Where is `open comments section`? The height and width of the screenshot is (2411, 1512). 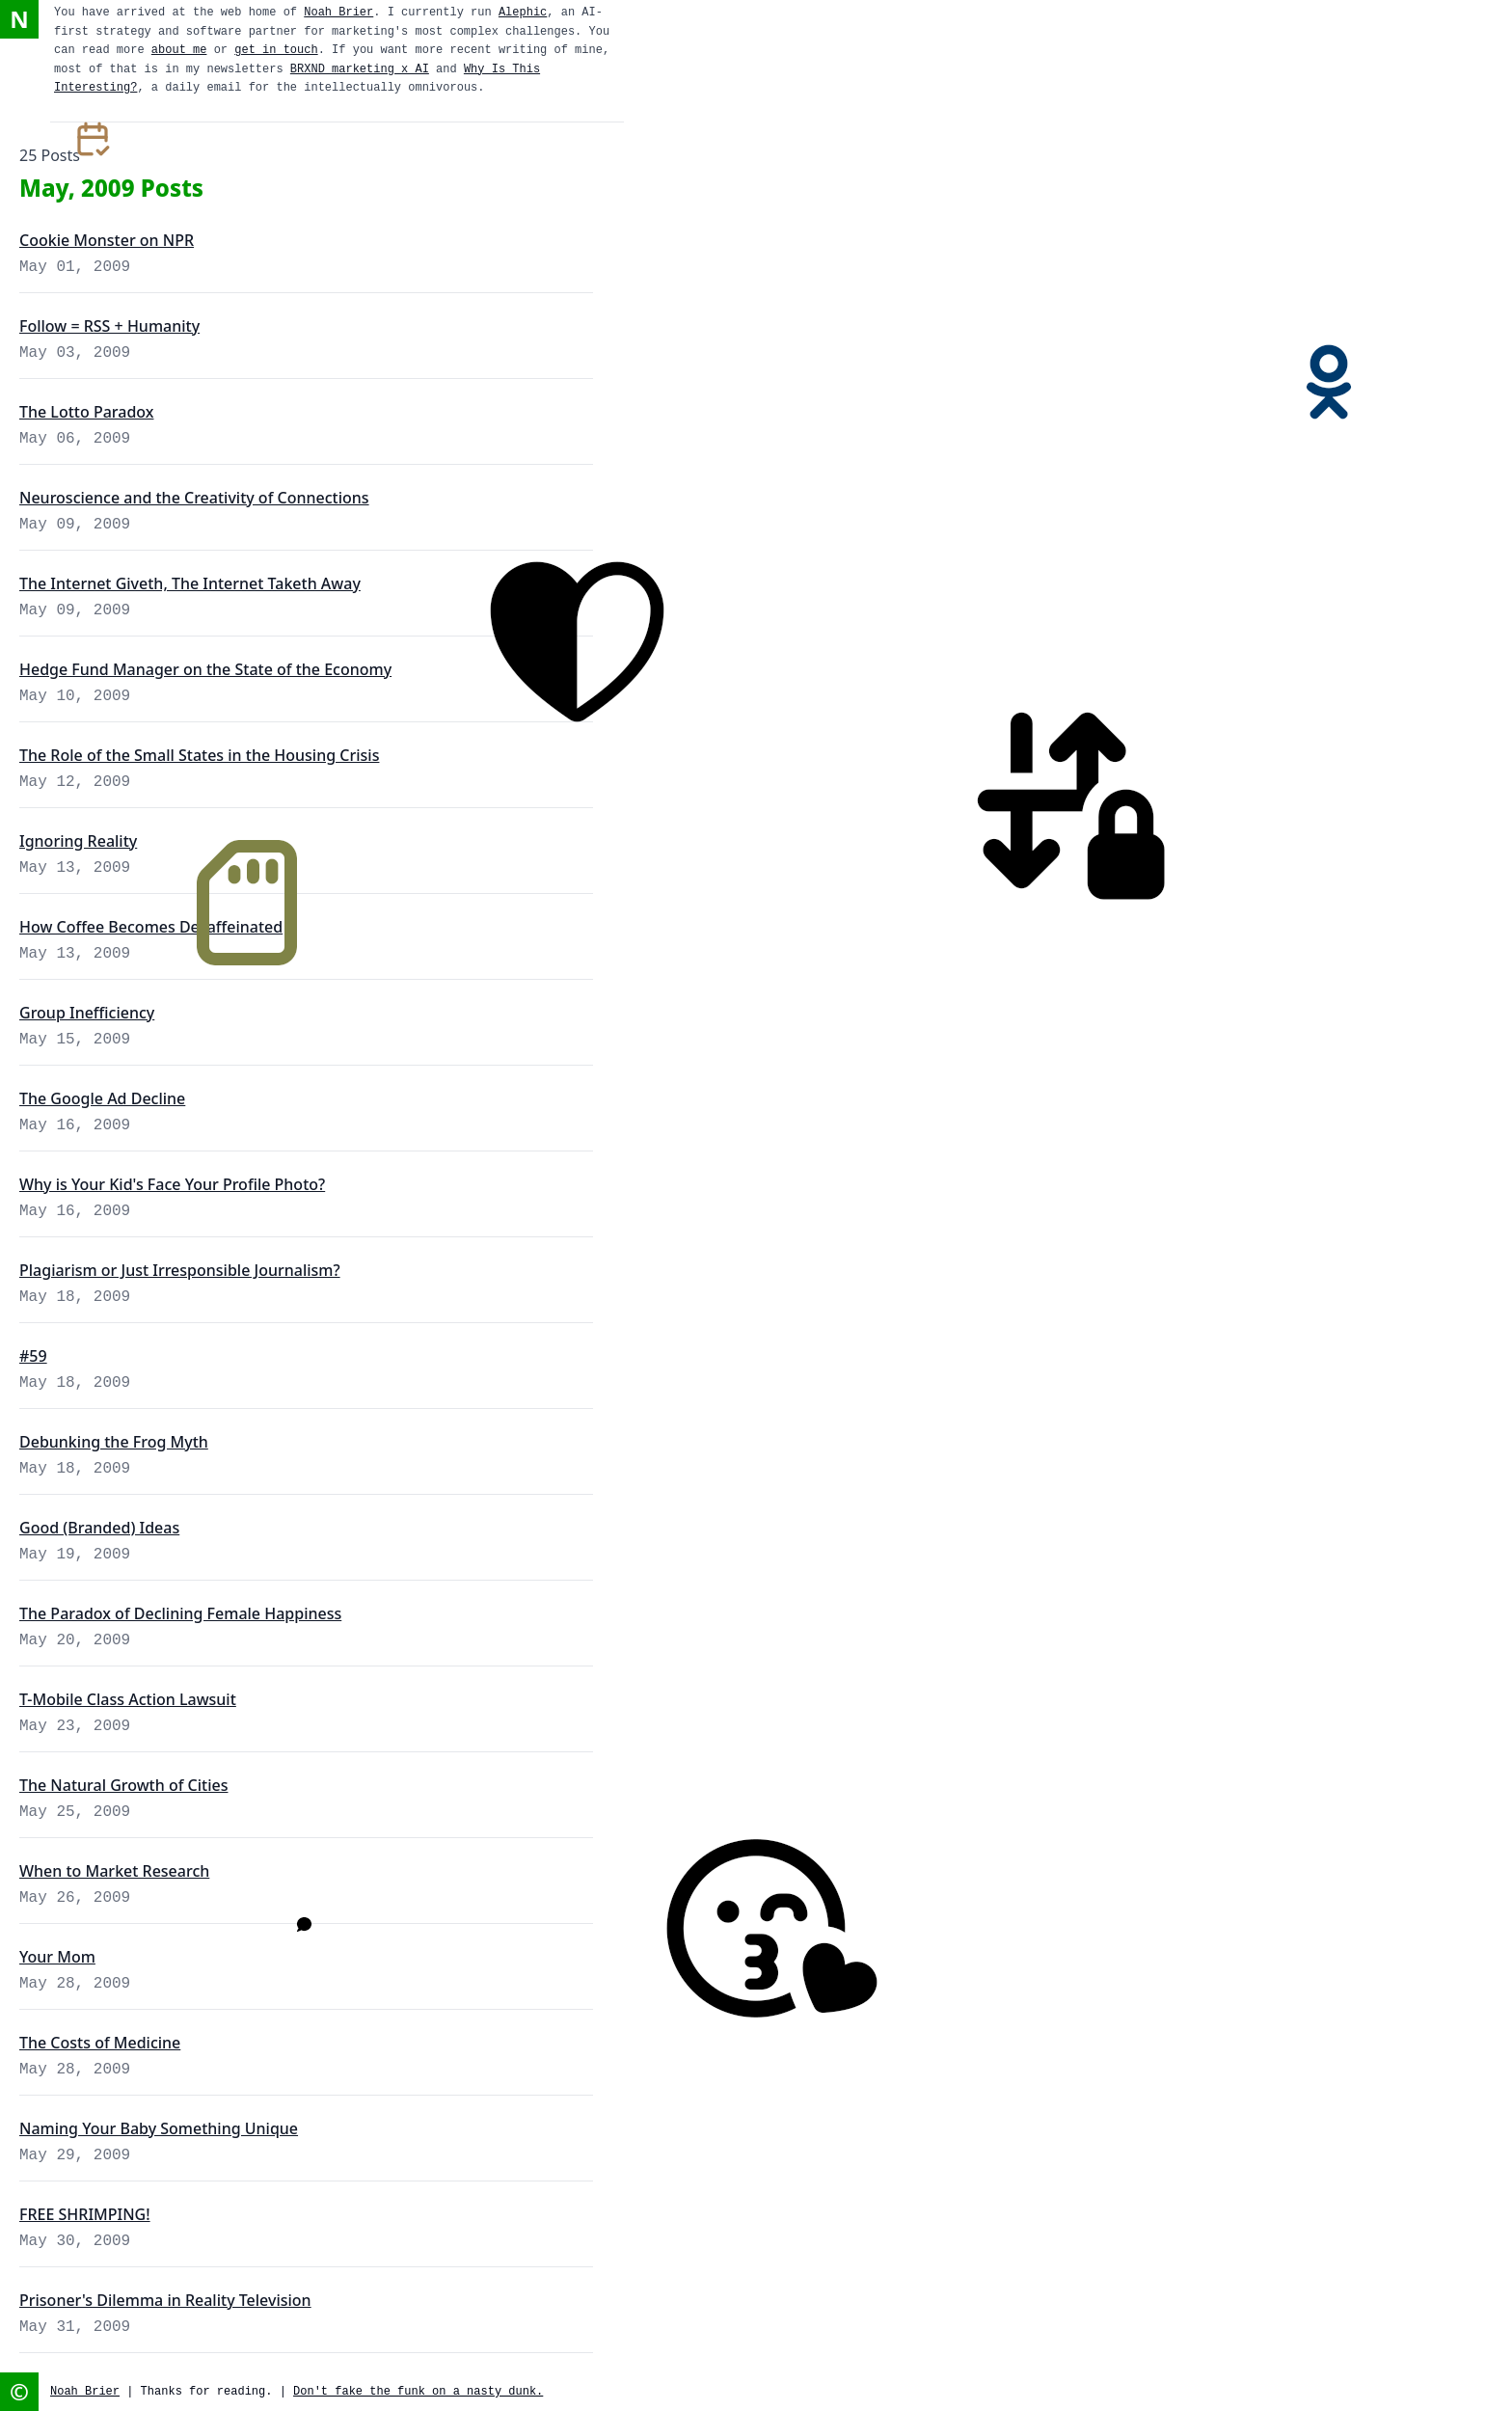
open comments section is located at coordinates (304, 1924).